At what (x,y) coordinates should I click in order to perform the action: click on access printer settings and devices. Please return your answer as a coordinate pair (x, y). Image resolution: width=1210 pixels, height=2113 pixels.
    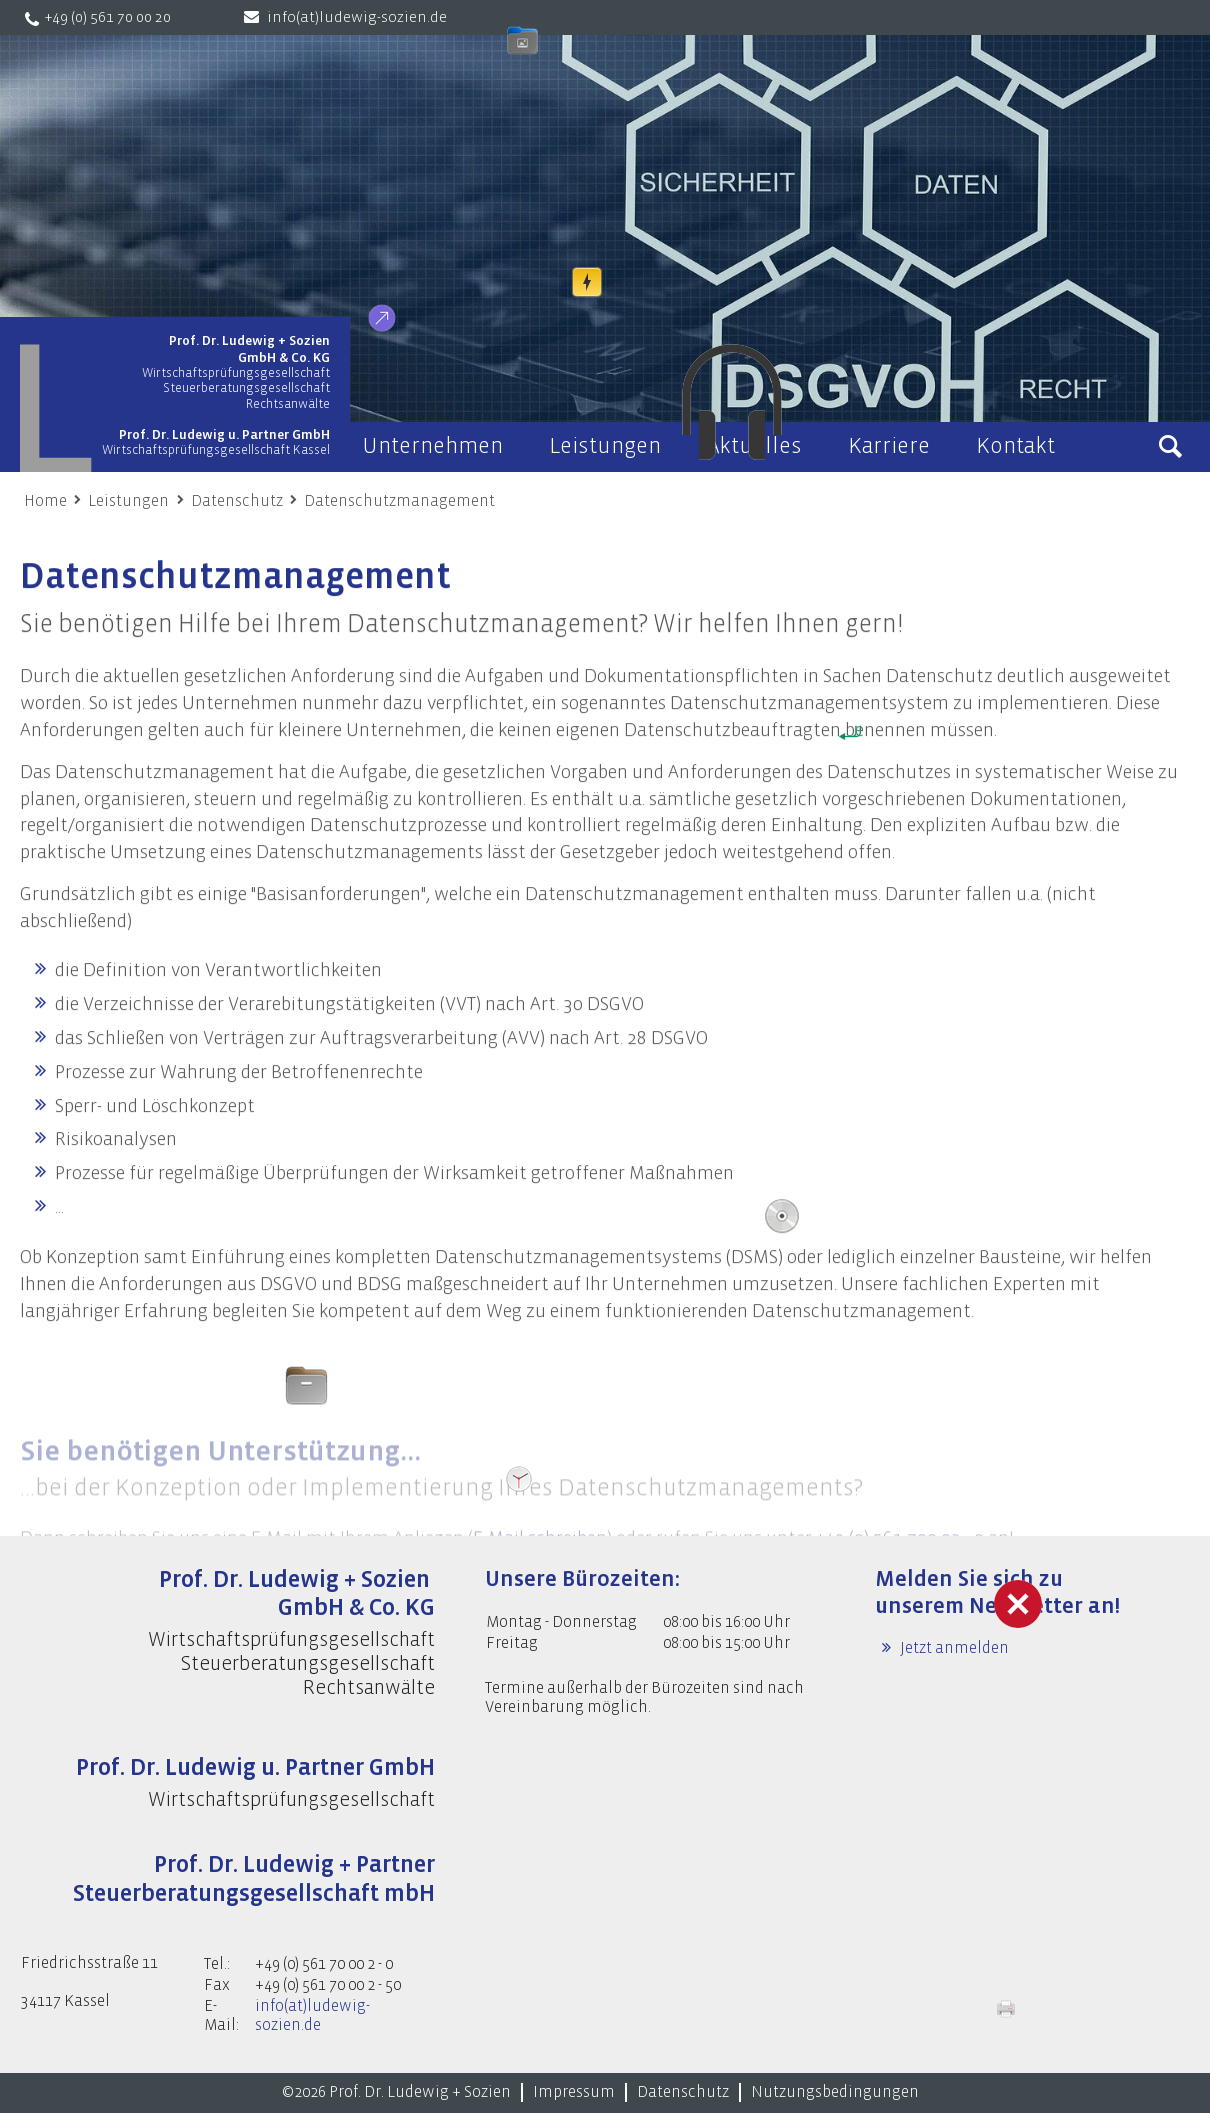
    Looking at the image, I should click on (1006, 2009).